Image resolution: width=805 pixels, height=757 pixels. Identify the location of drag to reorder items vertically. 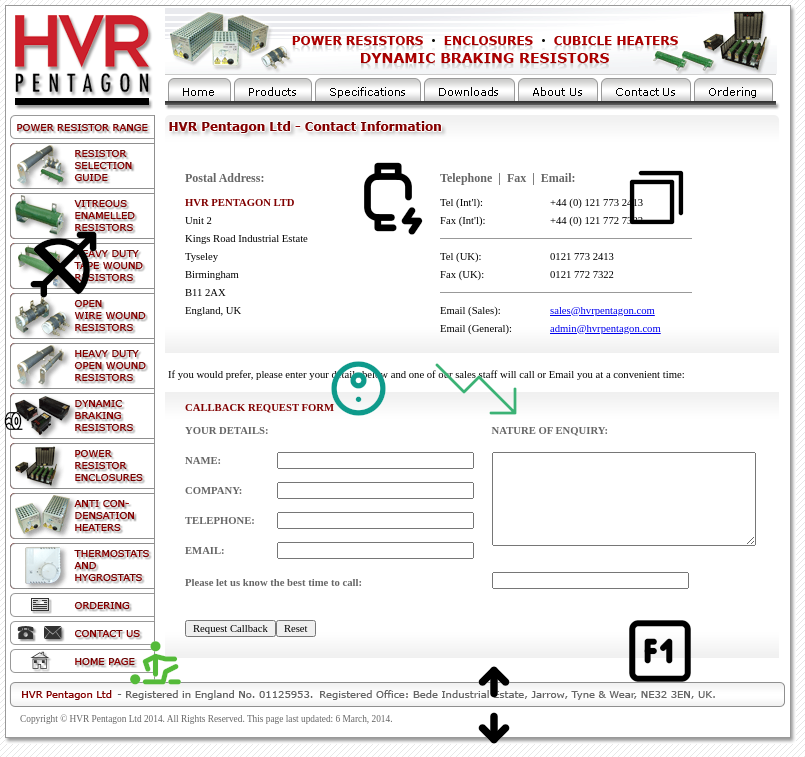
(494, 705).